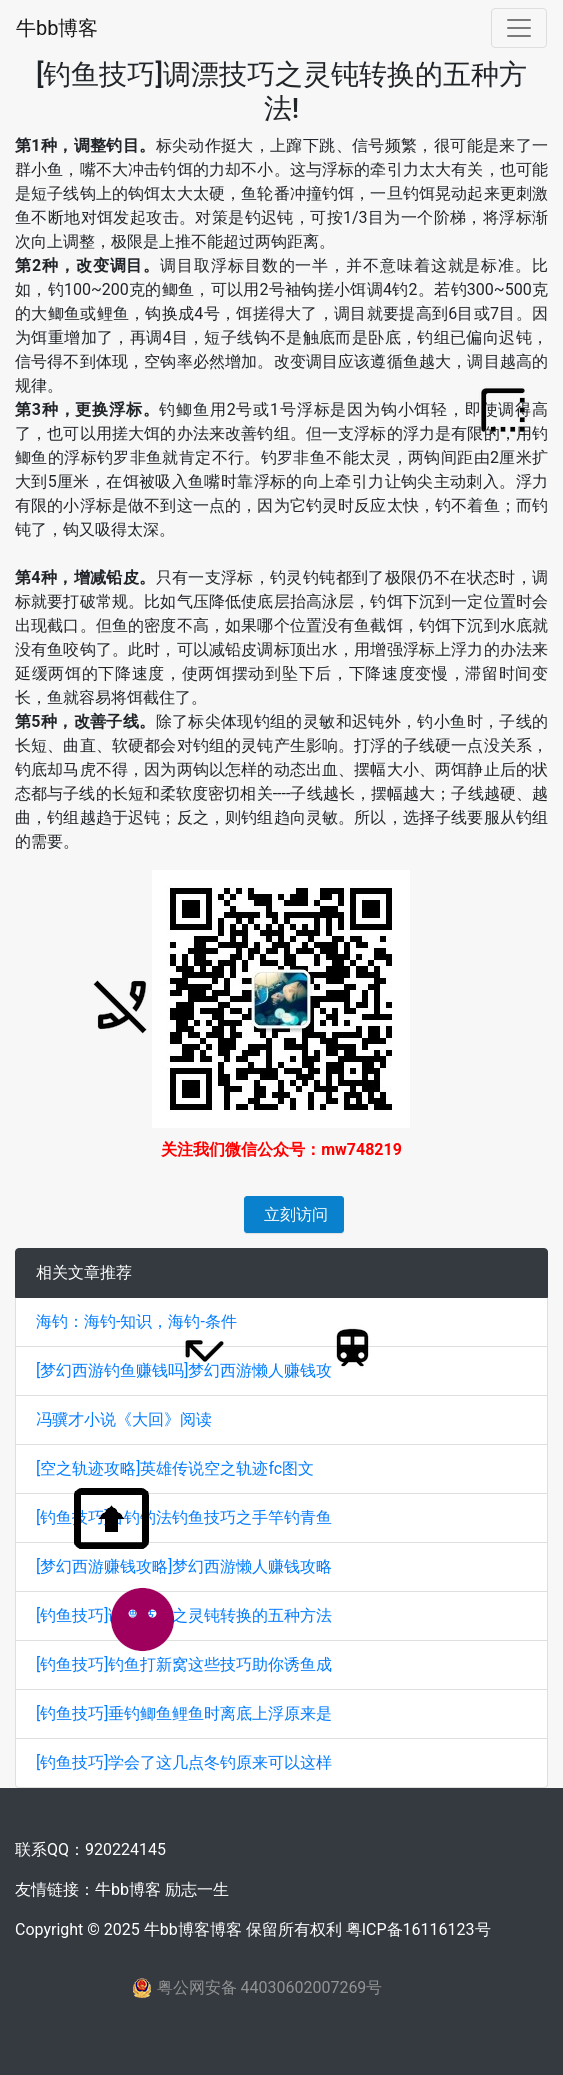 This screenshot has height=2075, width=563. I want to click on present to all participants, so click(111, 1518).